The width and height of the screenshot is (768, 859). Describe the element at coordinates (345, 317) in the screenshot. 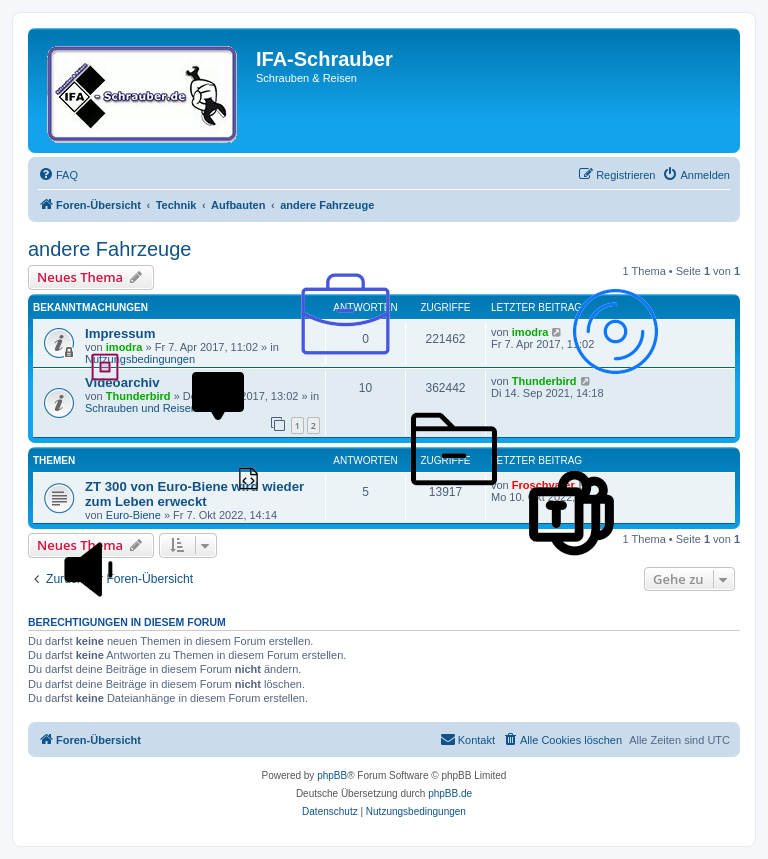

I see `access work or business-related content` at that location.